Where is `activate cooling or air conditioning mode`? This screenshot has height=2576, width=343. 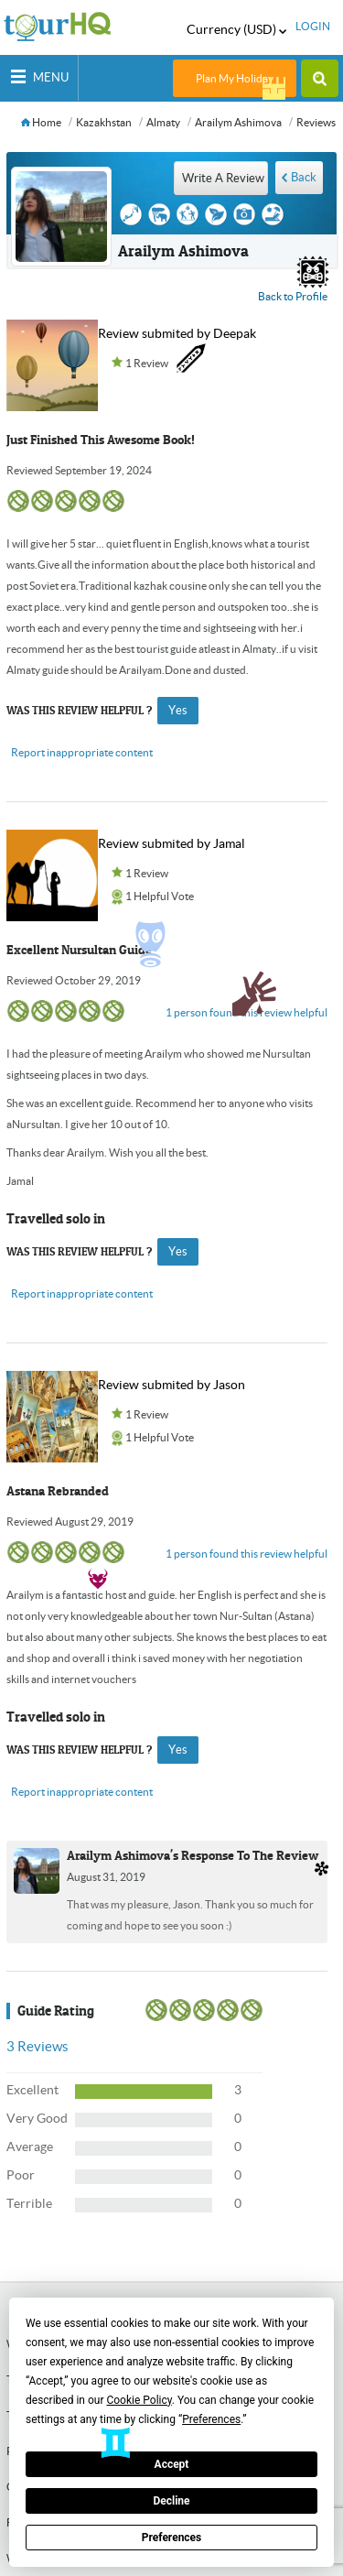 activate cooling or air conditioning mode is located at coordinates (321, 1868).